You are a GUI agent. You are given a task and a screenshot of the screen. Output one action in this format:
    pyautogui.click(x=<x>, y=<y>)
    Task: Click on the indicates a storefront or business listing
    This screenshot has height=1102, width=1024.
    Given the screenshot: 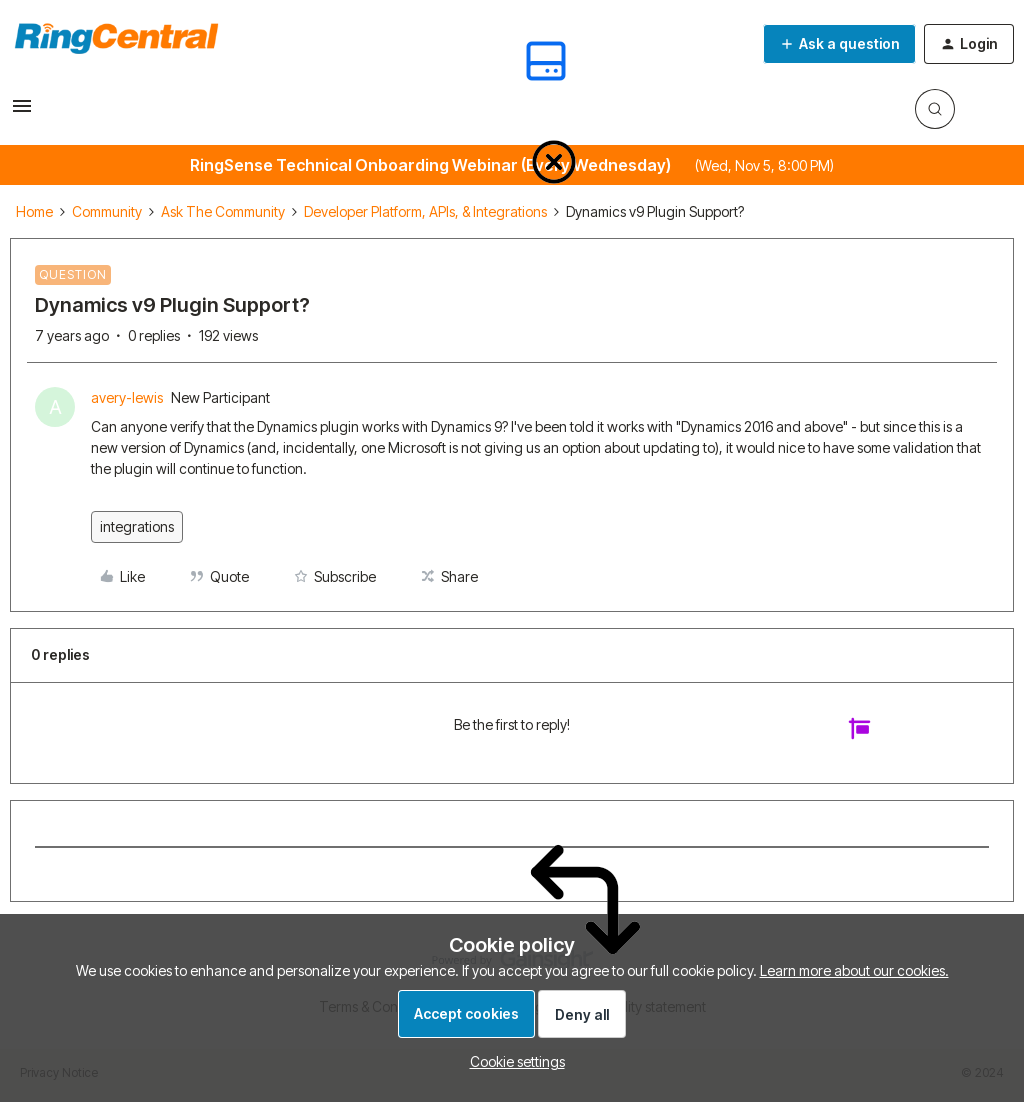 What is the action you would take?
    pyautogui.click(x=859, y=728)
    